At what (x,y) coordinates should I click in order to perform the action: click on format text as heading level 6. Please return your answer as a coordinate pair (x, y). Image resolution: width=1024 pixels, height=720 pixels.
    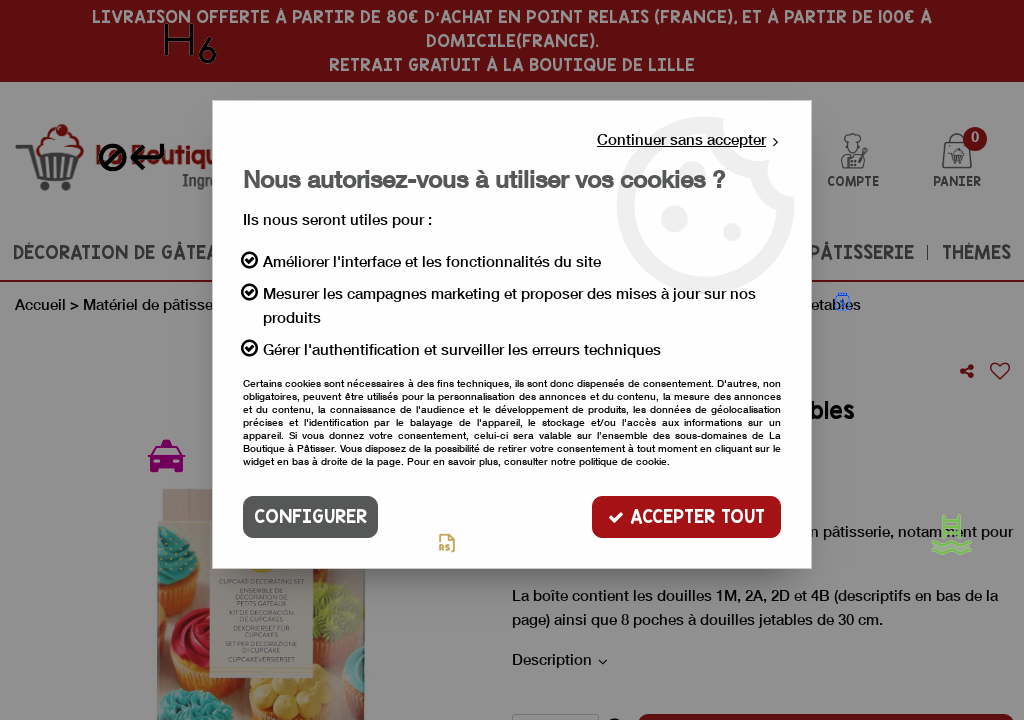
    Looking at the image, I should click on (187, 42).